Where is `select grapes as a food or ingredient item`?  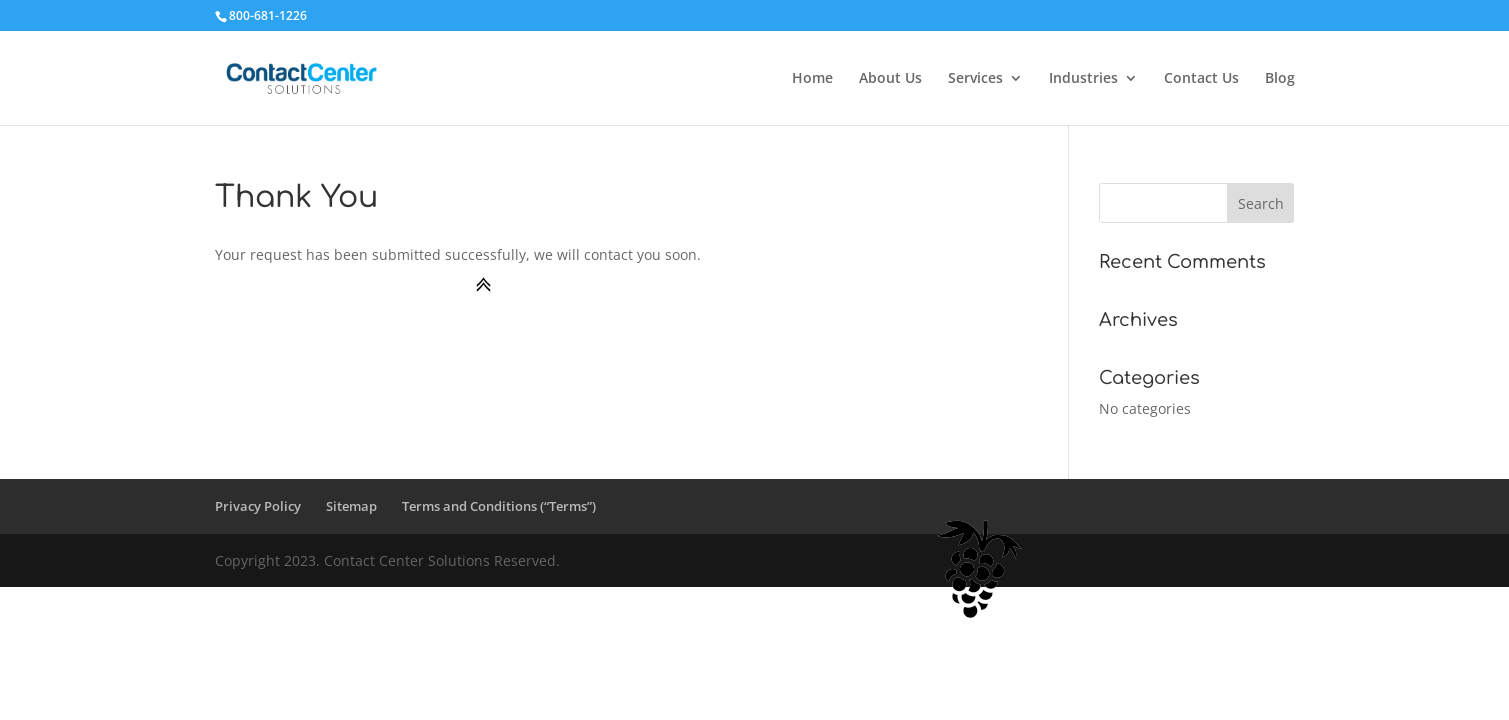 select grapes as a food or ingredient item is located at coordinates (979, 569).